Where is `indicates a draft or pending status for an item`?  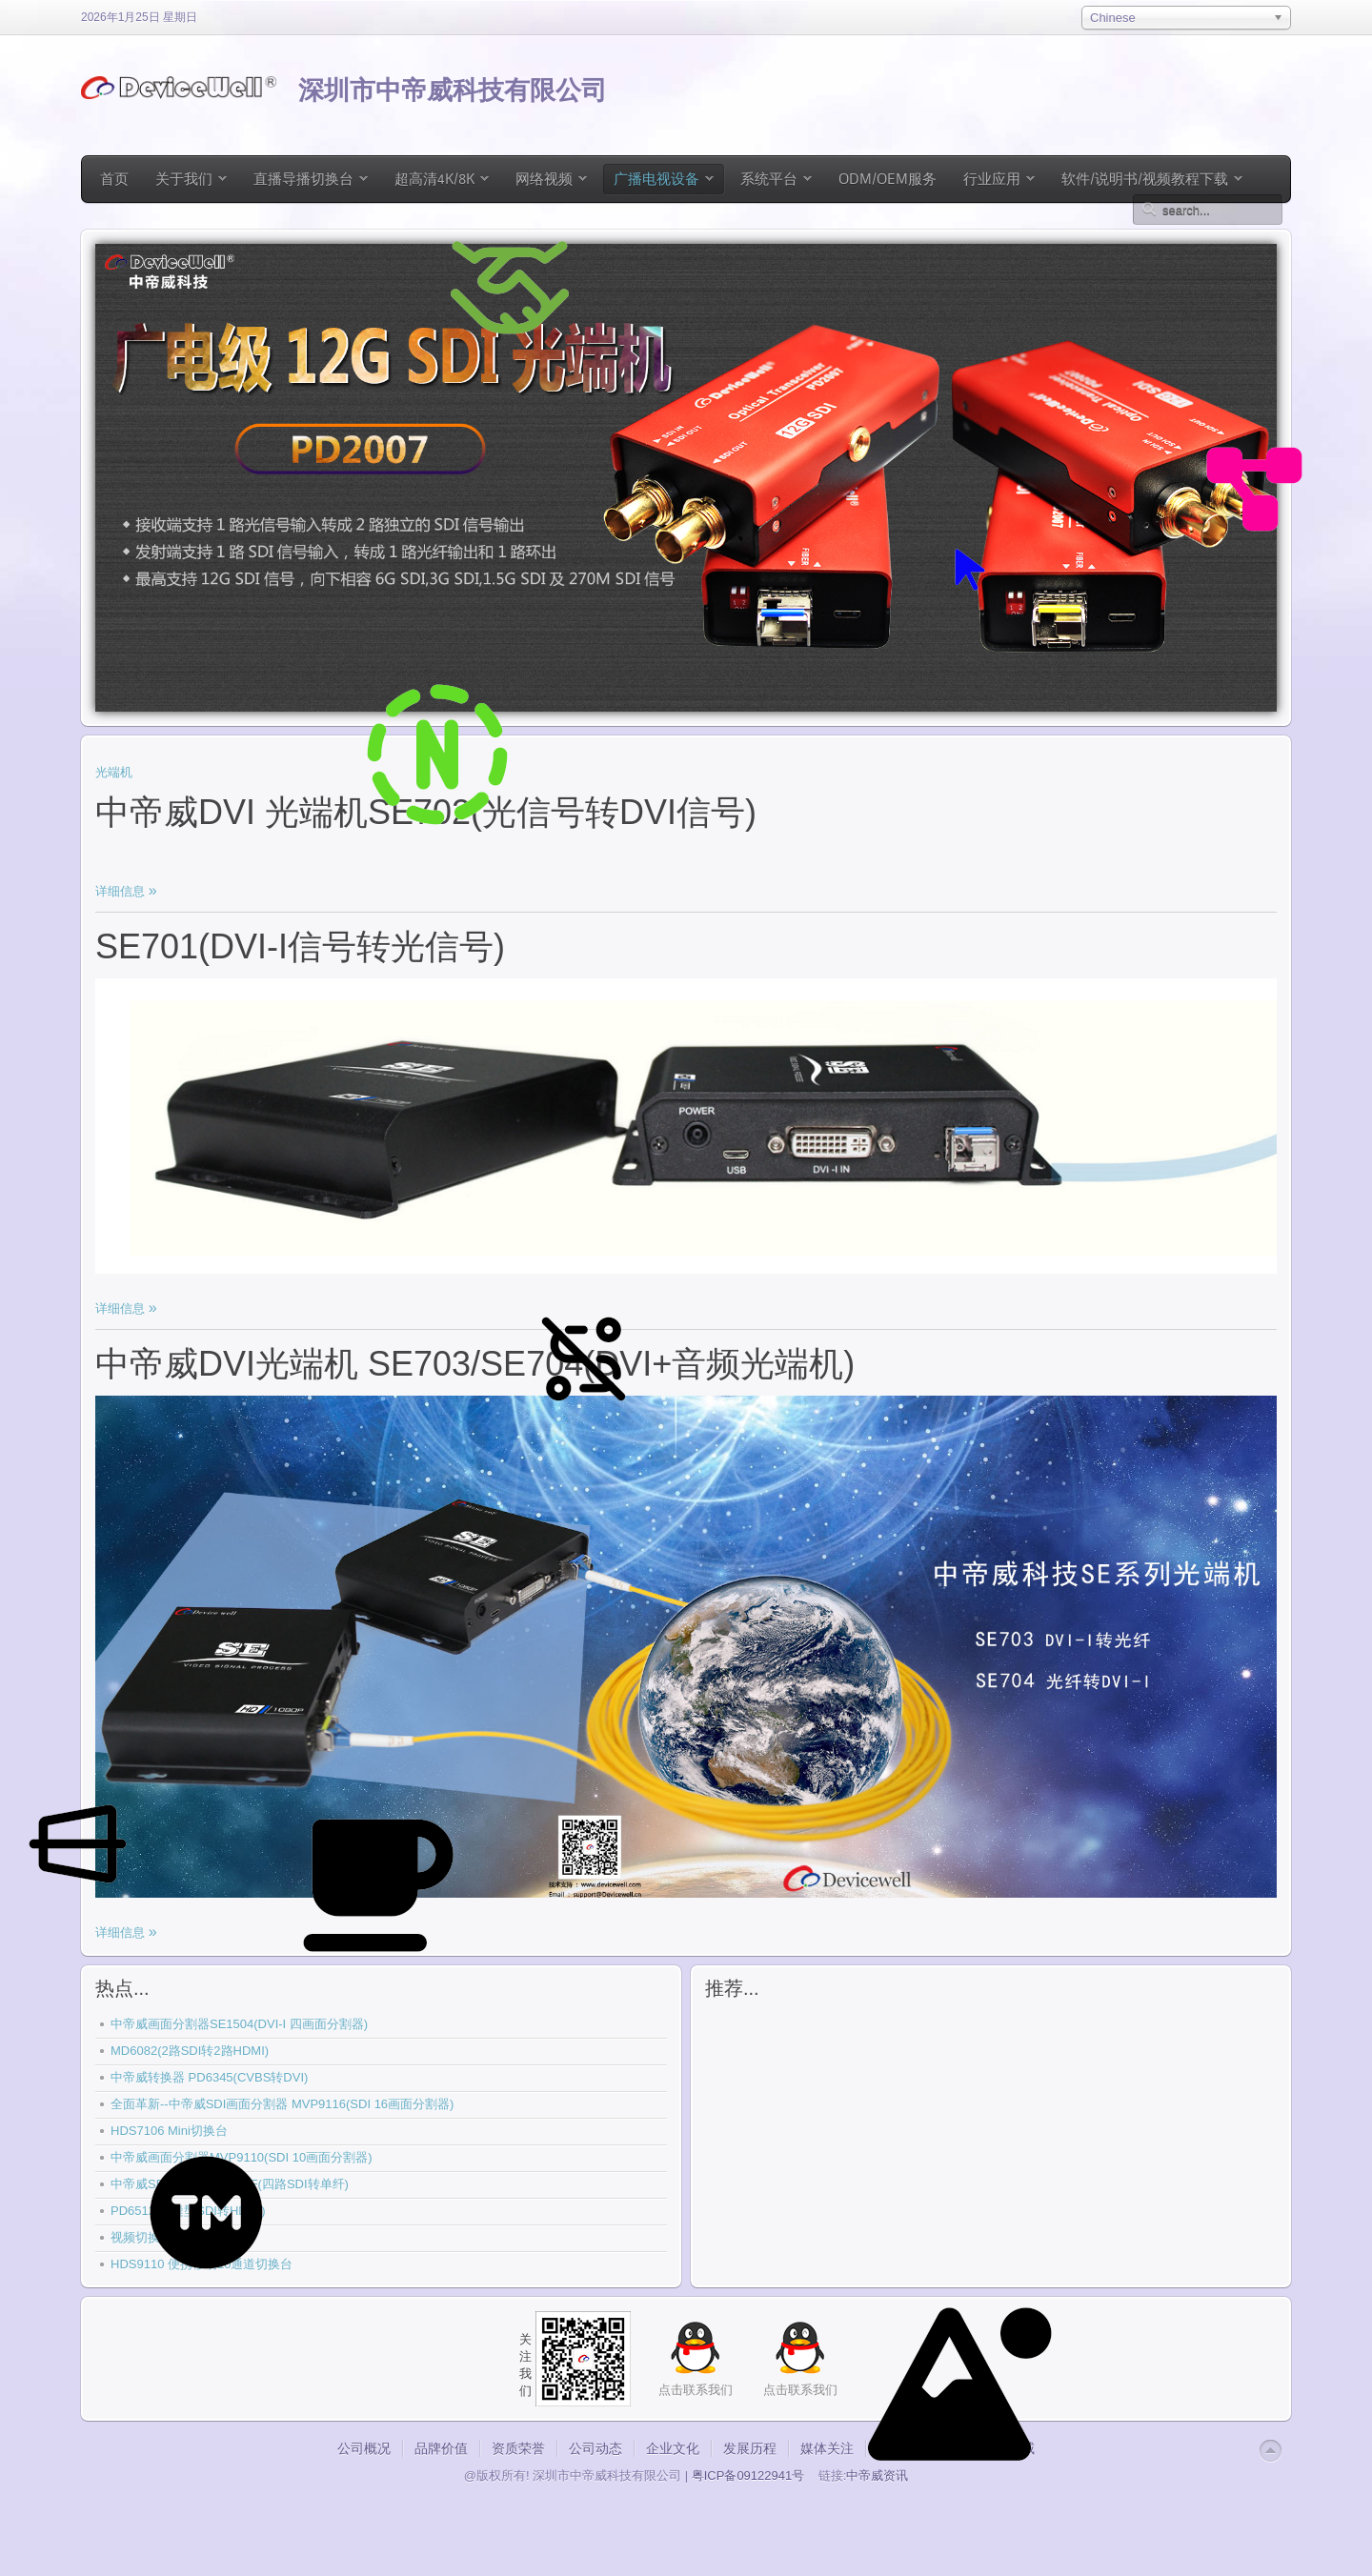 indicates a draft or pending status for an item is located at coordinates (437, 755).